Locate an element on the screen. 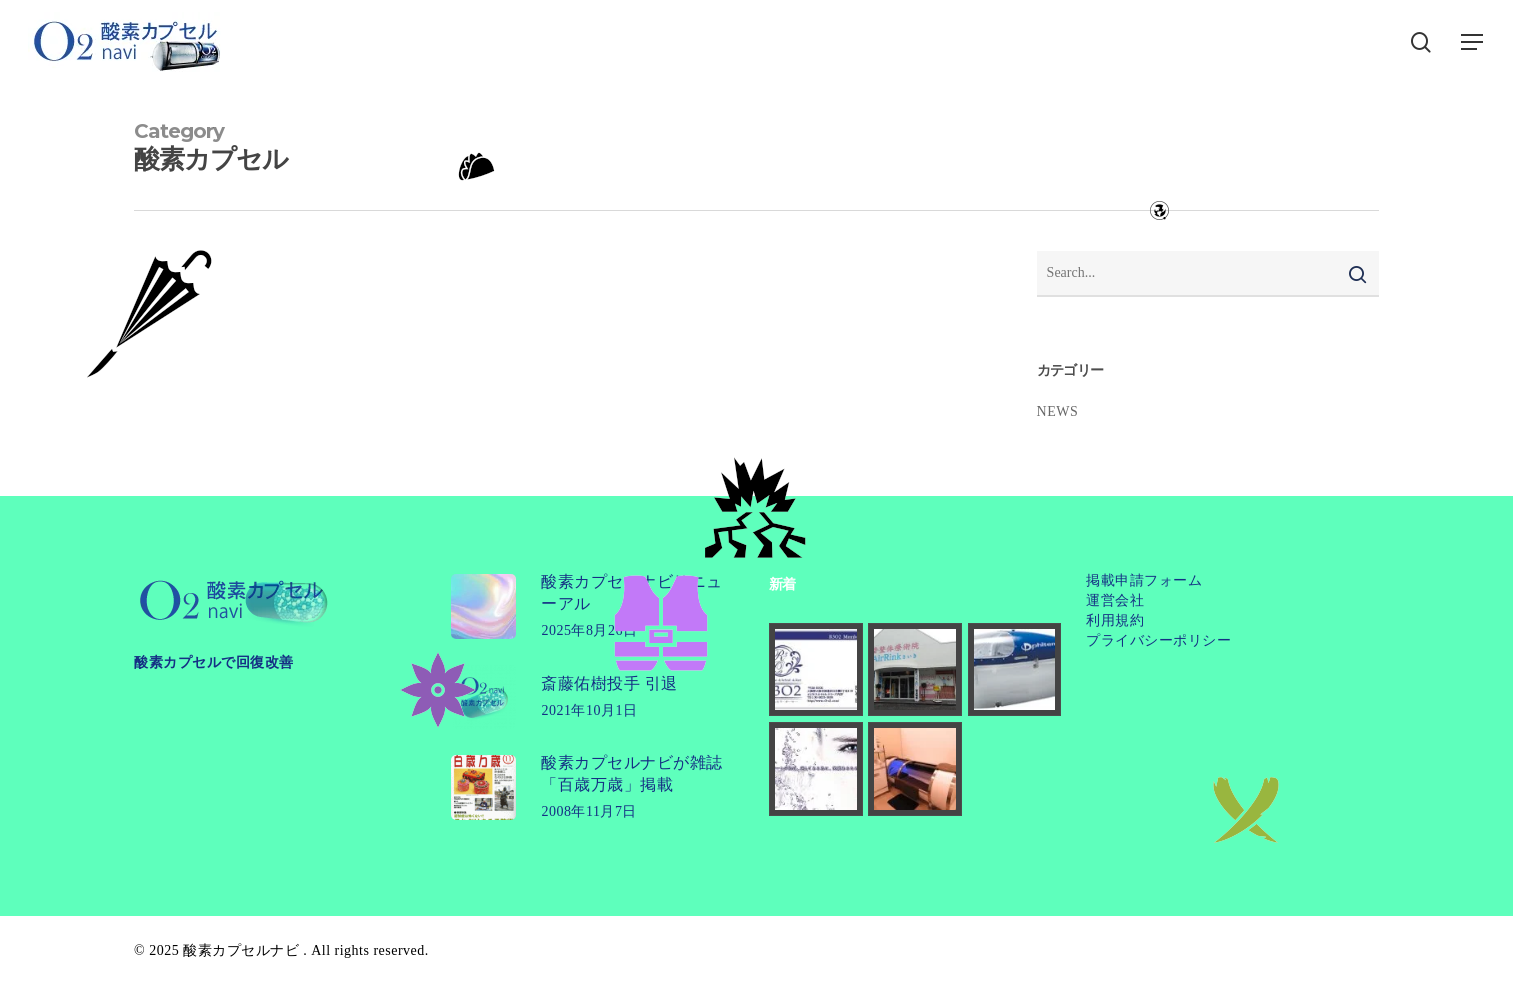  view orbital or satellite tracking is located at coordinates (1159, 210).